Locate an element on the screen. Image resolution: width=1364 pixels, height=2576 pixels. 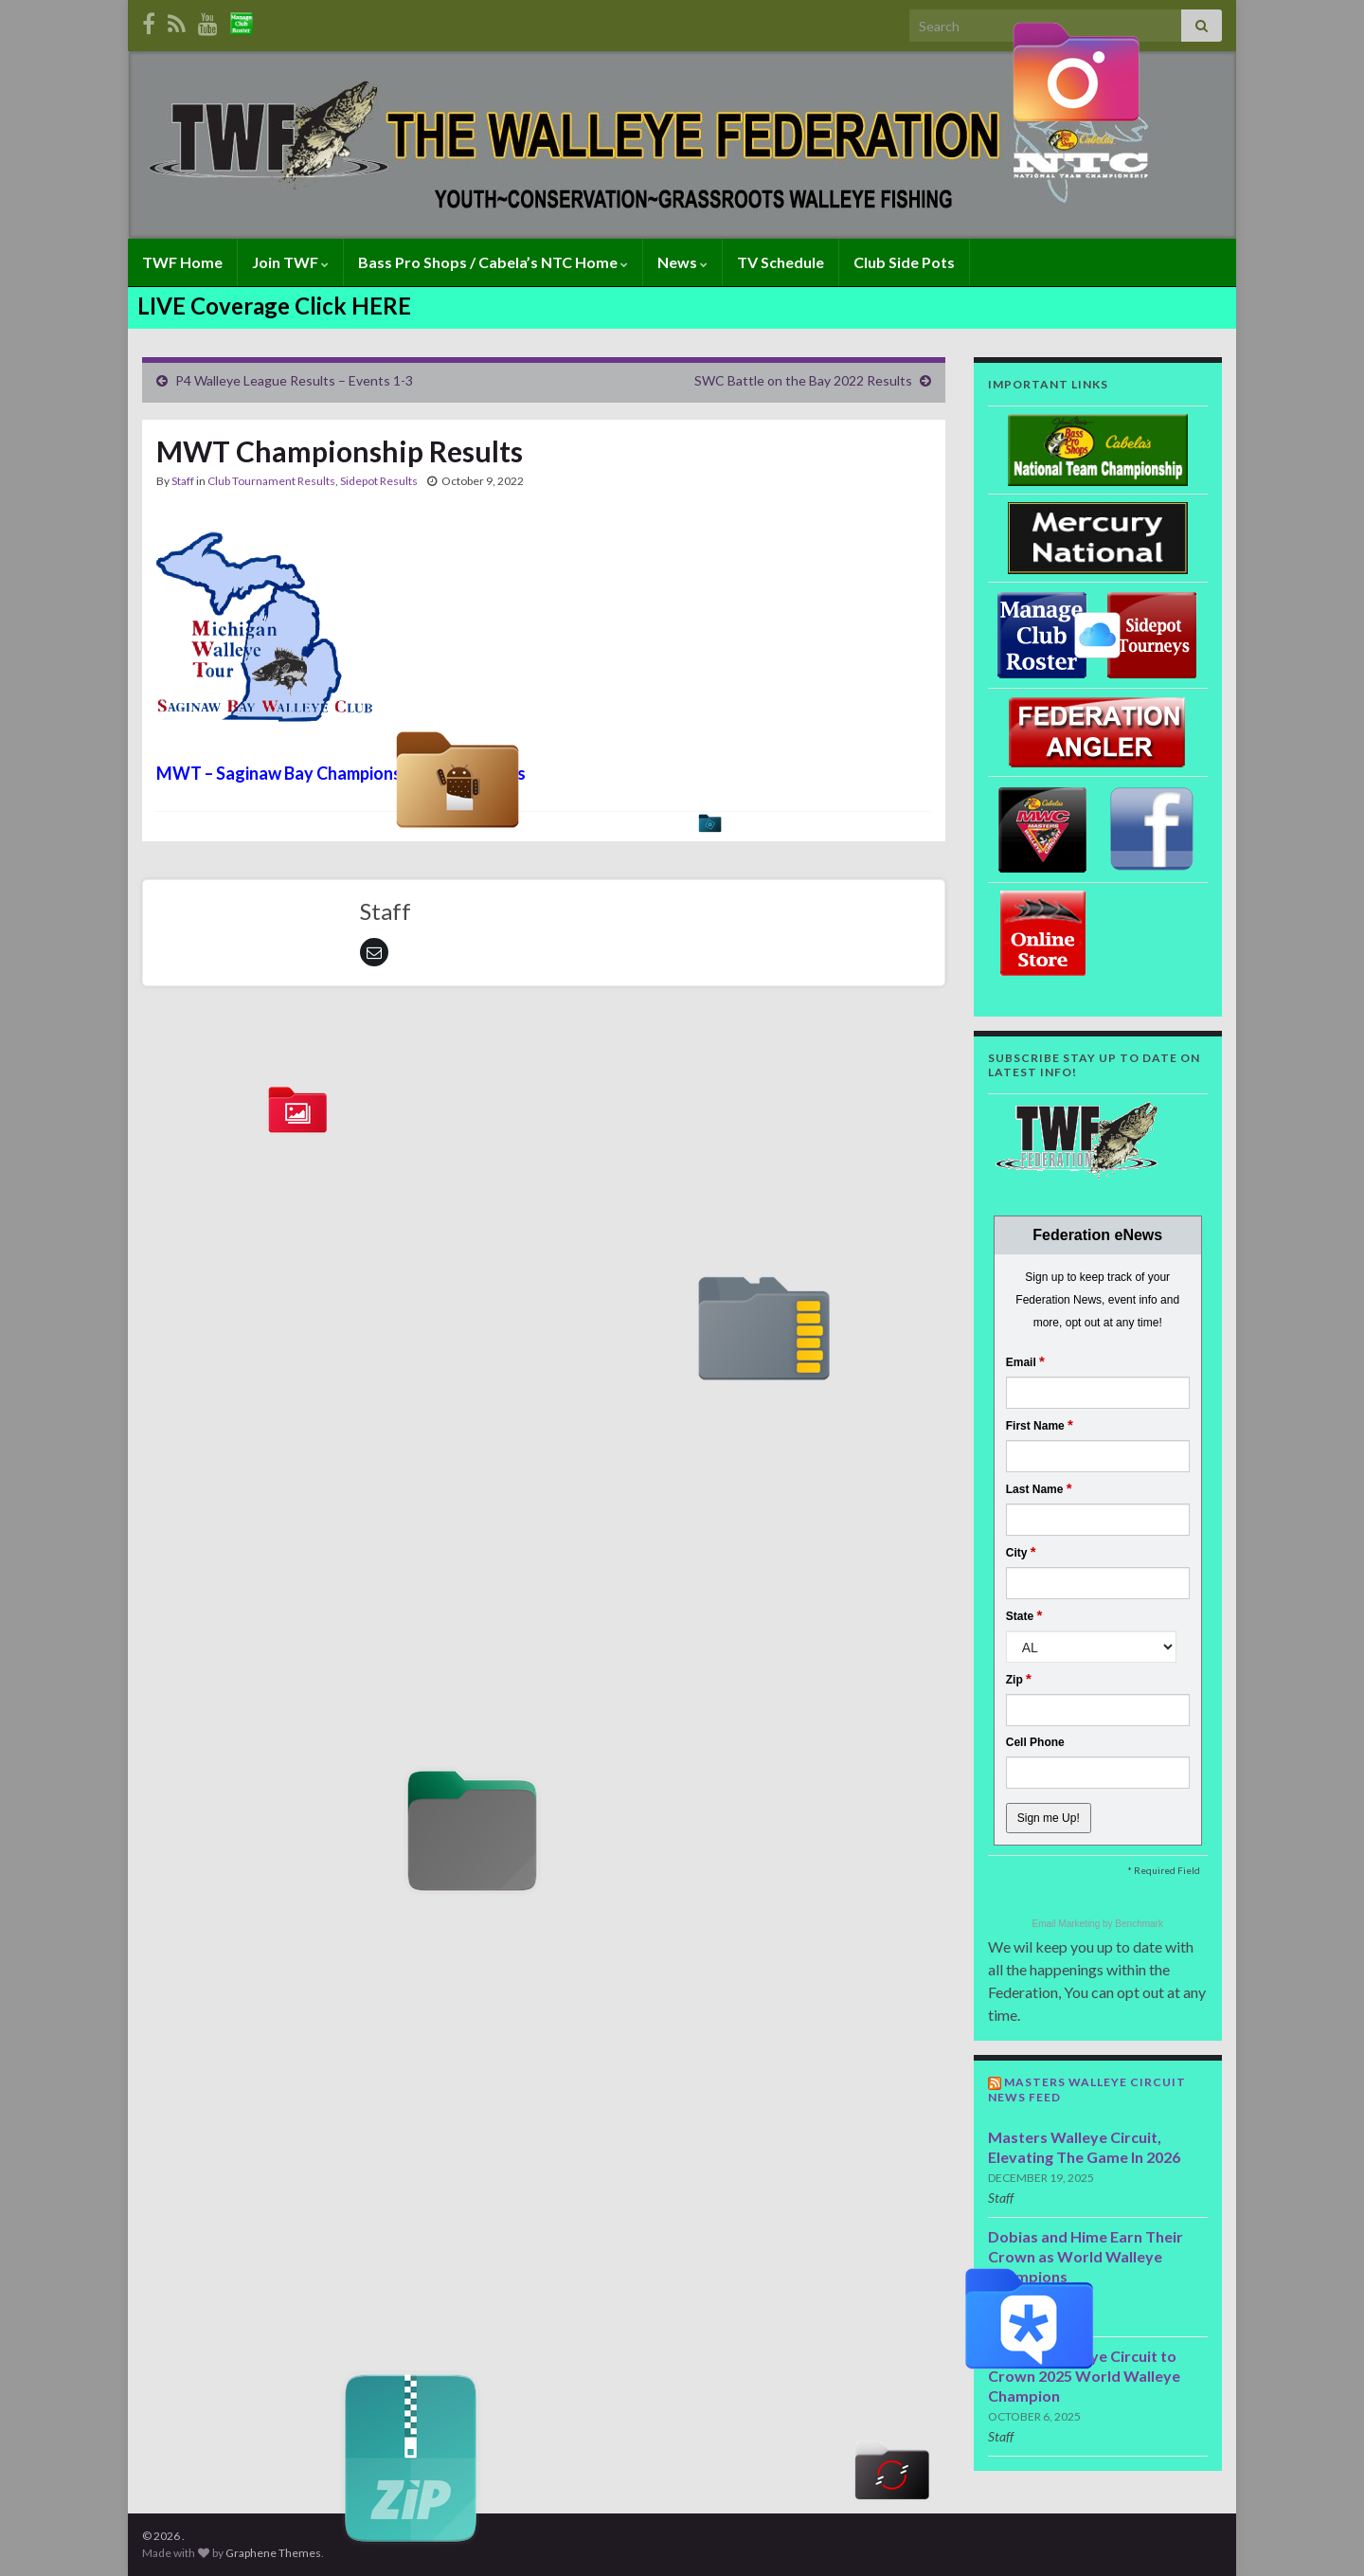
folder containing android ice cream sandwich system files is located at coordinates (457, 783).